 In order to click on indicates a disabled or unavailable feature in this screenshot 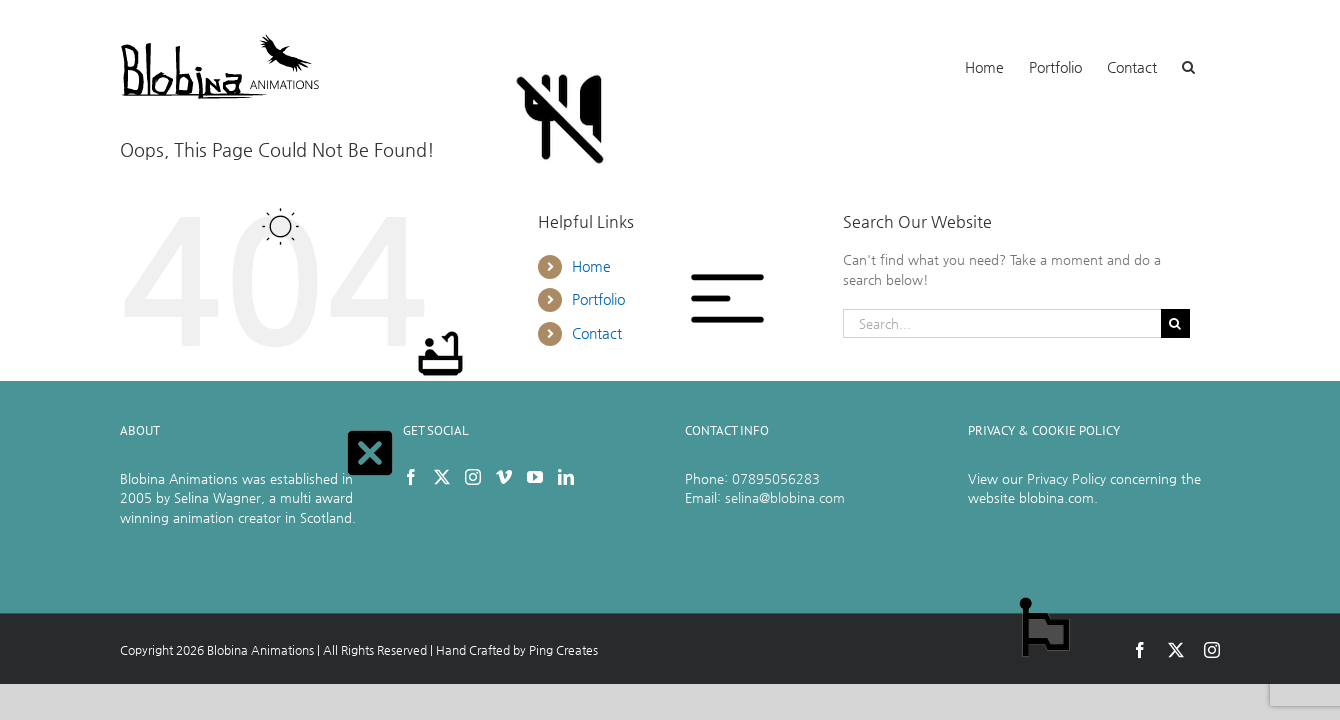, I will do `click(370, 453)`.